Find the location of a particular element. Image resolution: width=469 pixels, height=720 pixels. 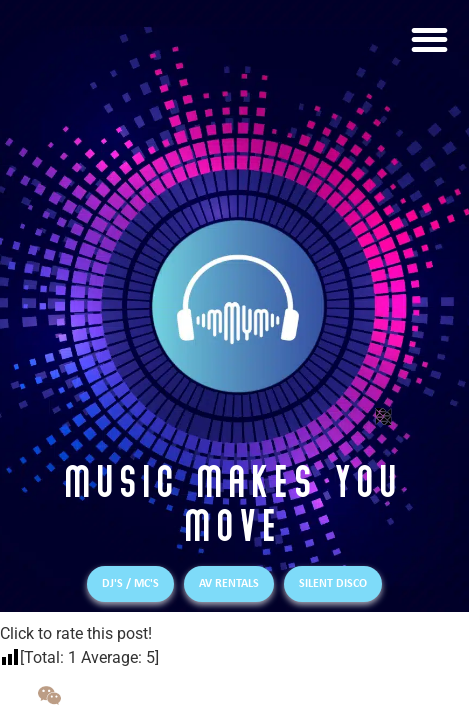

open WeChat messaging app is located at coordinates (49, 695).